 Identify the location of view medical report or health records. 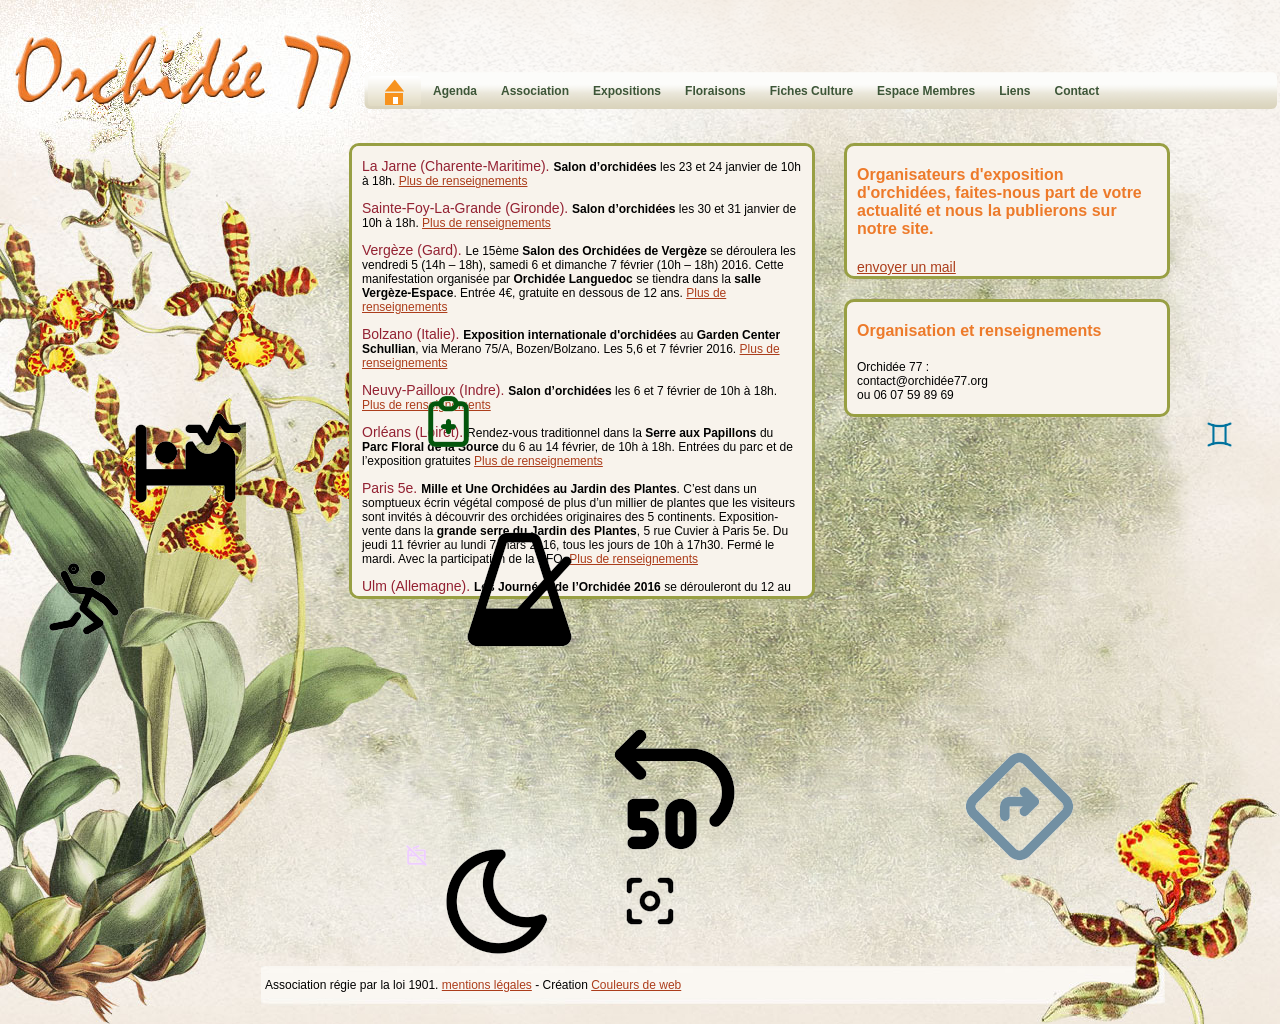
(448, 421).